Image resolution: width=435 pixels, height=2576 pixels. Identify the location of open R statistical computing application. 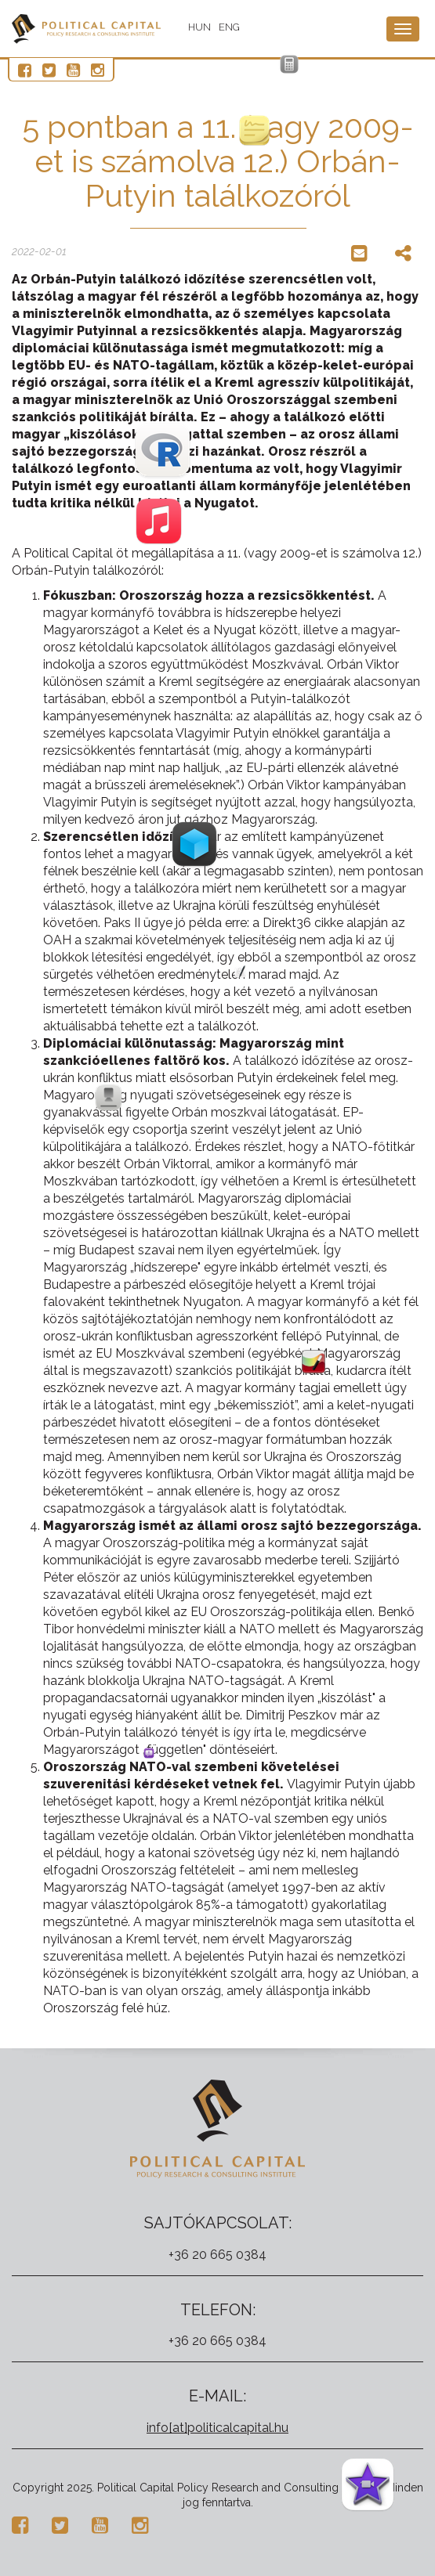
(161, 449).